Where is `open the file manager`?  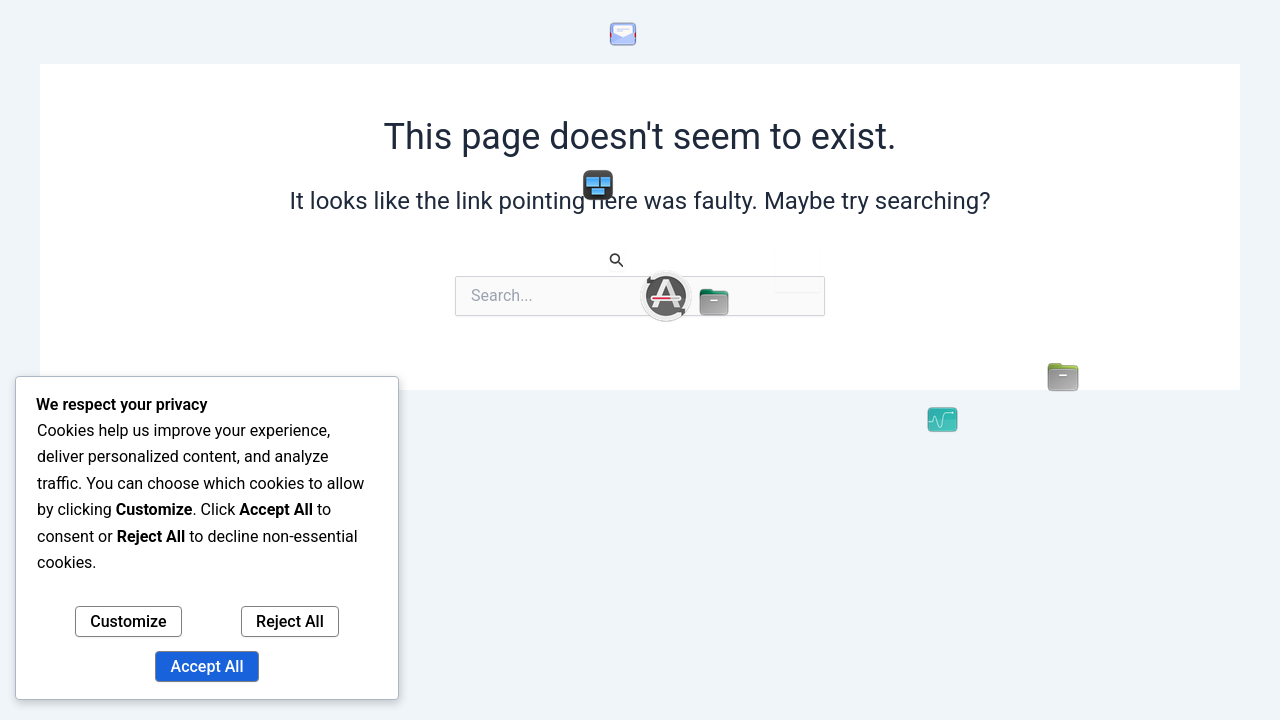
open the file manager is located at coordinates (714, 302).